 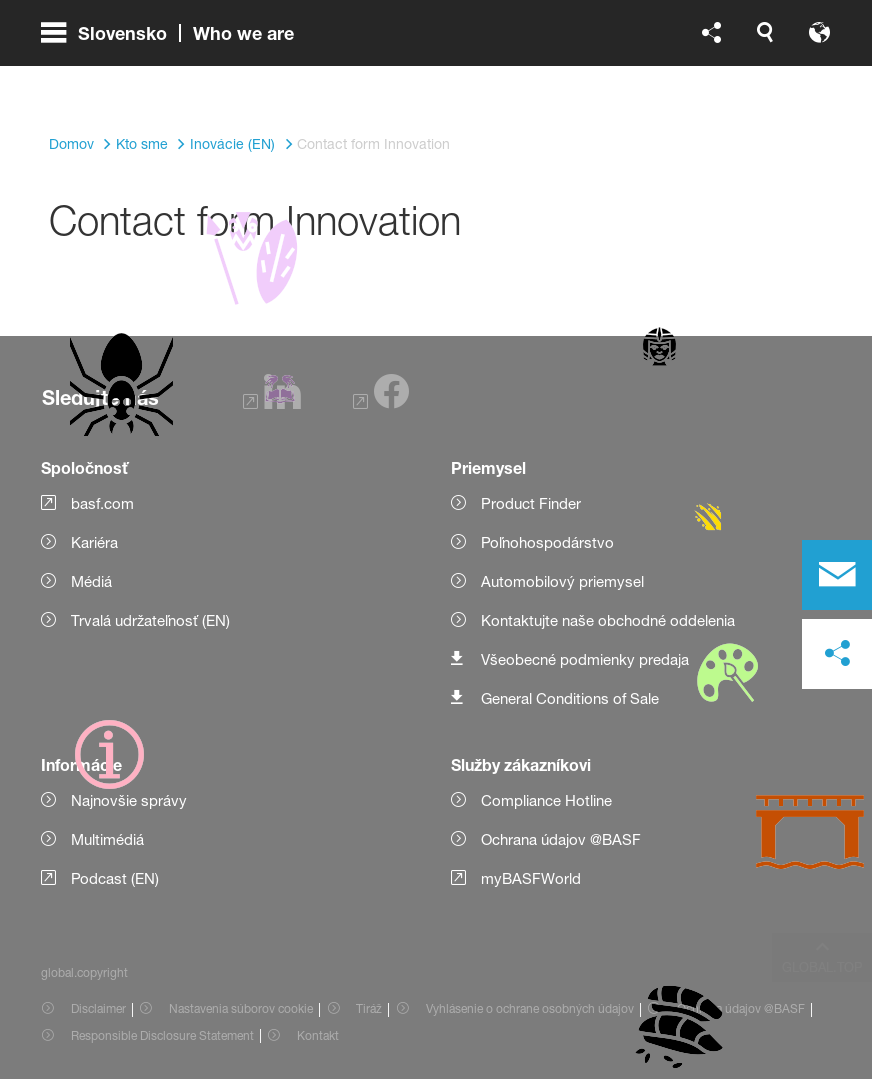 What do you see at coordinates (280, 390) in the screenshot?
I see `access tutorial or learning resources` at bounding box center [280, 390].